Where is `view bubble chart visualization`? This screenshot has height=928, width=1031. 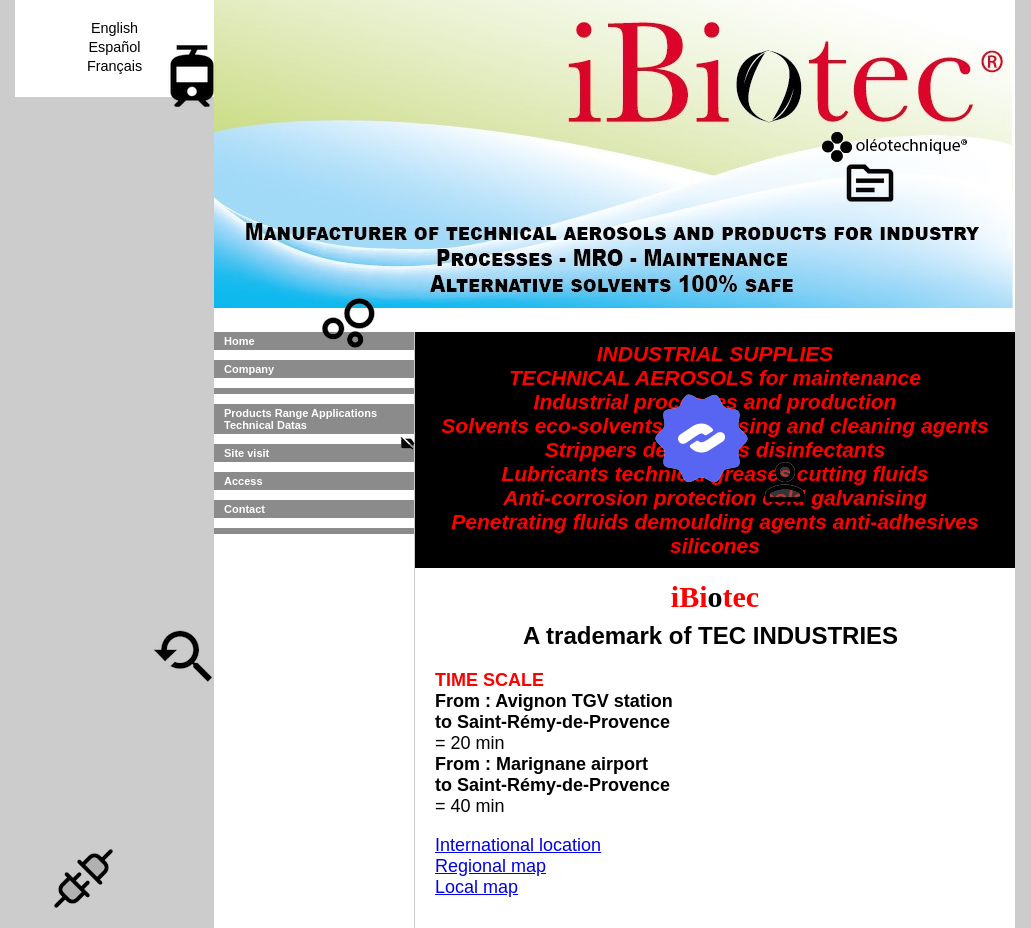 view bubble chart visualization is located at coordinates (347, 323).